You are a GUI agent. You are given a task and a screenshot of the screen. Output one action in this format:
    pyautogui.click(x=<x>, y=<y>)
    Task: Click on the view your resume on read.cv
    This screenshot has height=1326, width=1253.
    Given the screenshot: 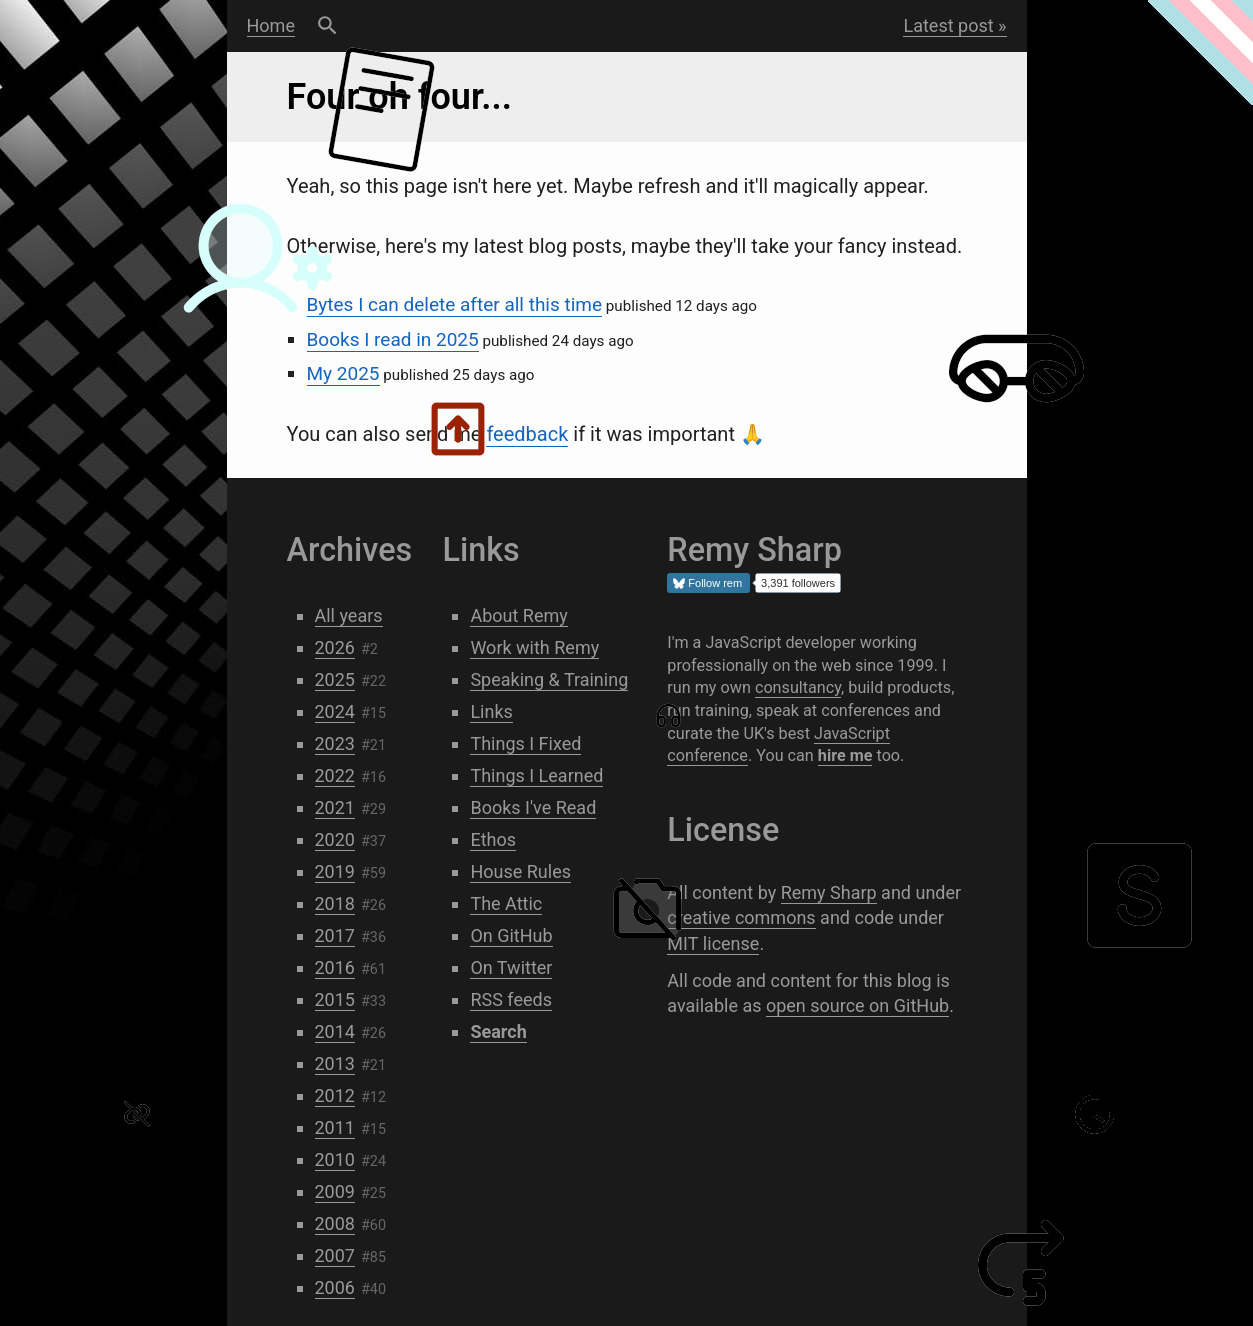 What is the action you would take?
    pyautogui.click(x=381, y=109)
    